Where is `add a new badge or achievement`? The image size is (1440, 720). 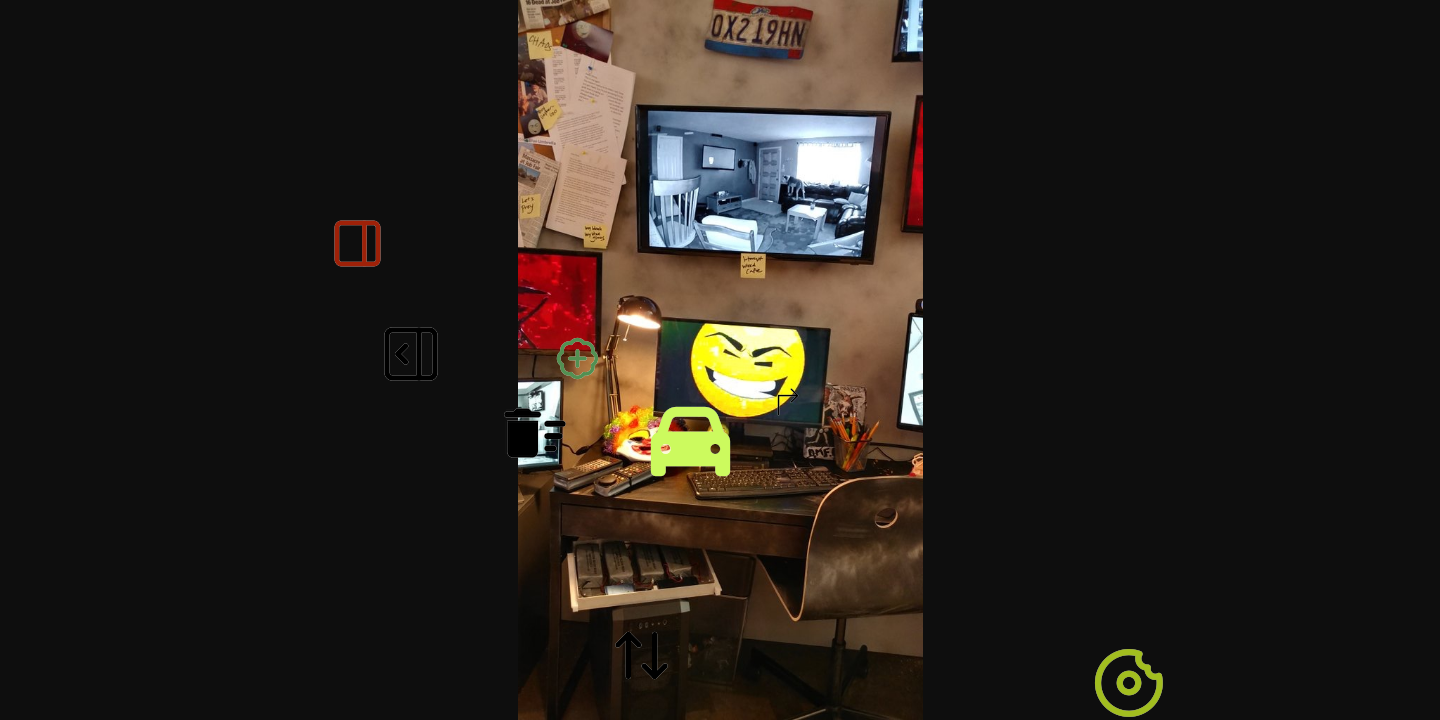
add a new badge or achievement is located at coordinates (577, 358).